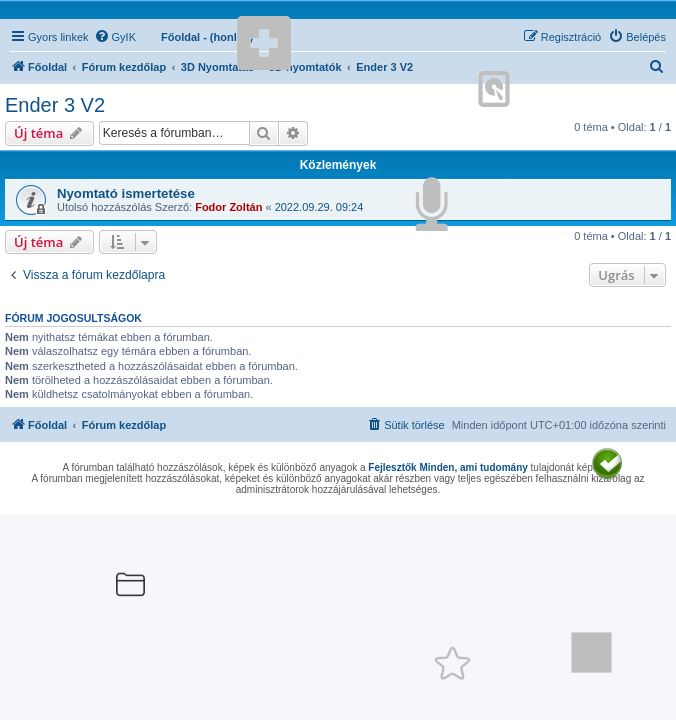 The height and width of the screenshot is (720, 676). Describe the element at coordinates (591, 652) in the screenshot. I see `stop media playback` at that location.